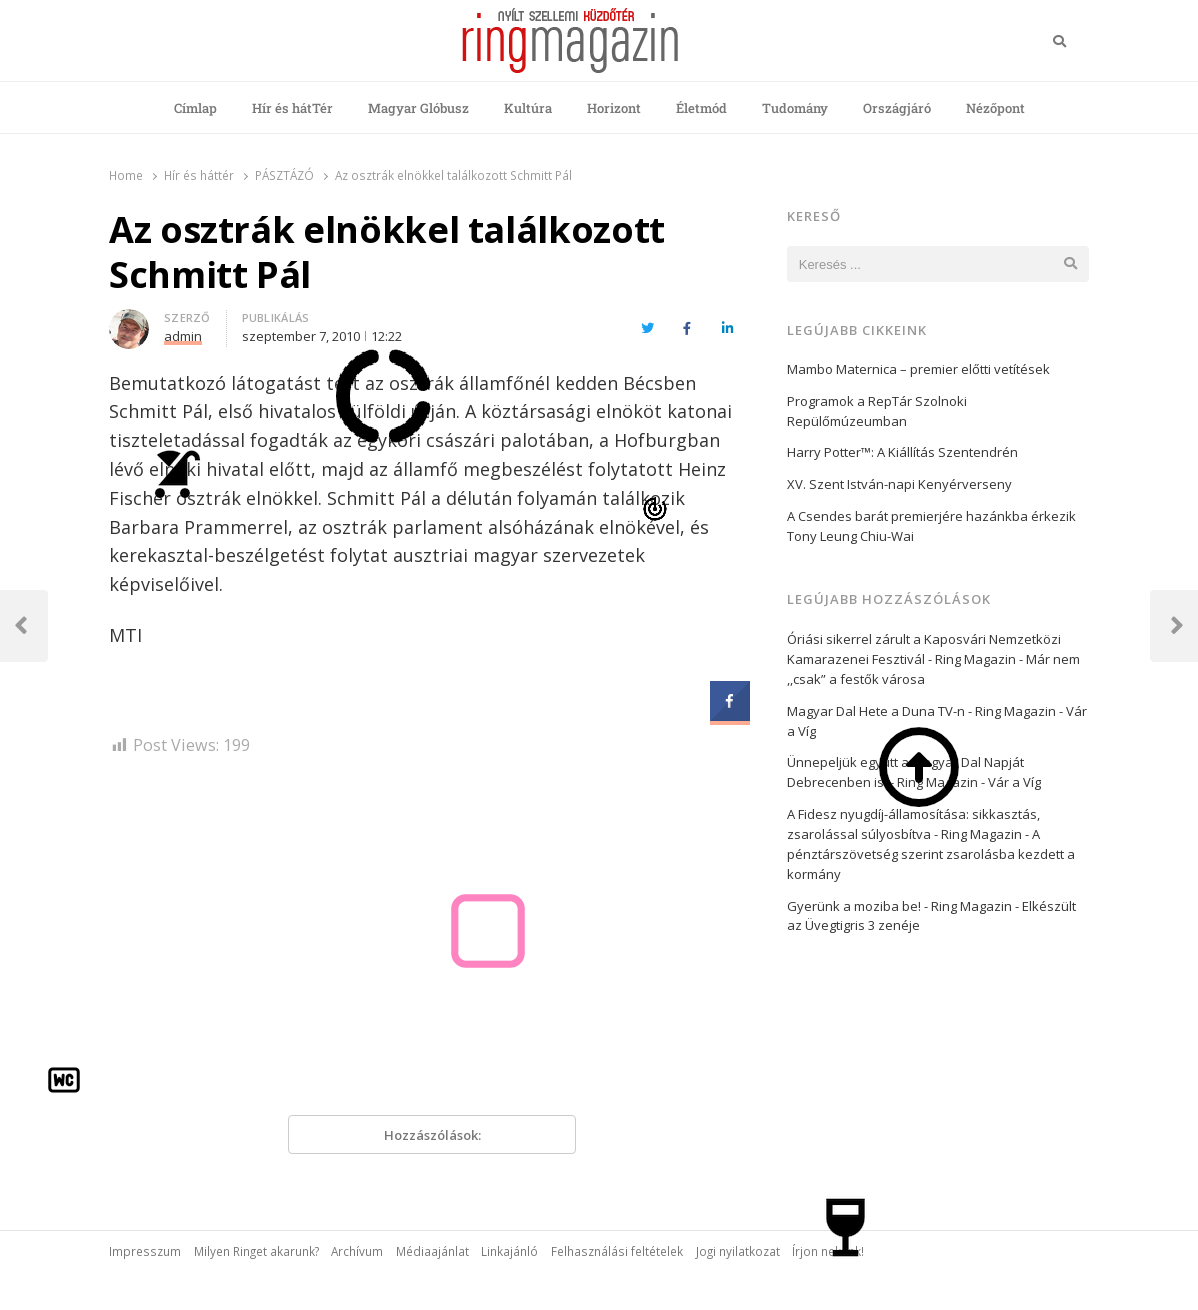 This screenshot has width=1198, height=1310. Describe the element at coordinates (384, 396) in the screenshot. I see `loading or processing in progress` at that location.